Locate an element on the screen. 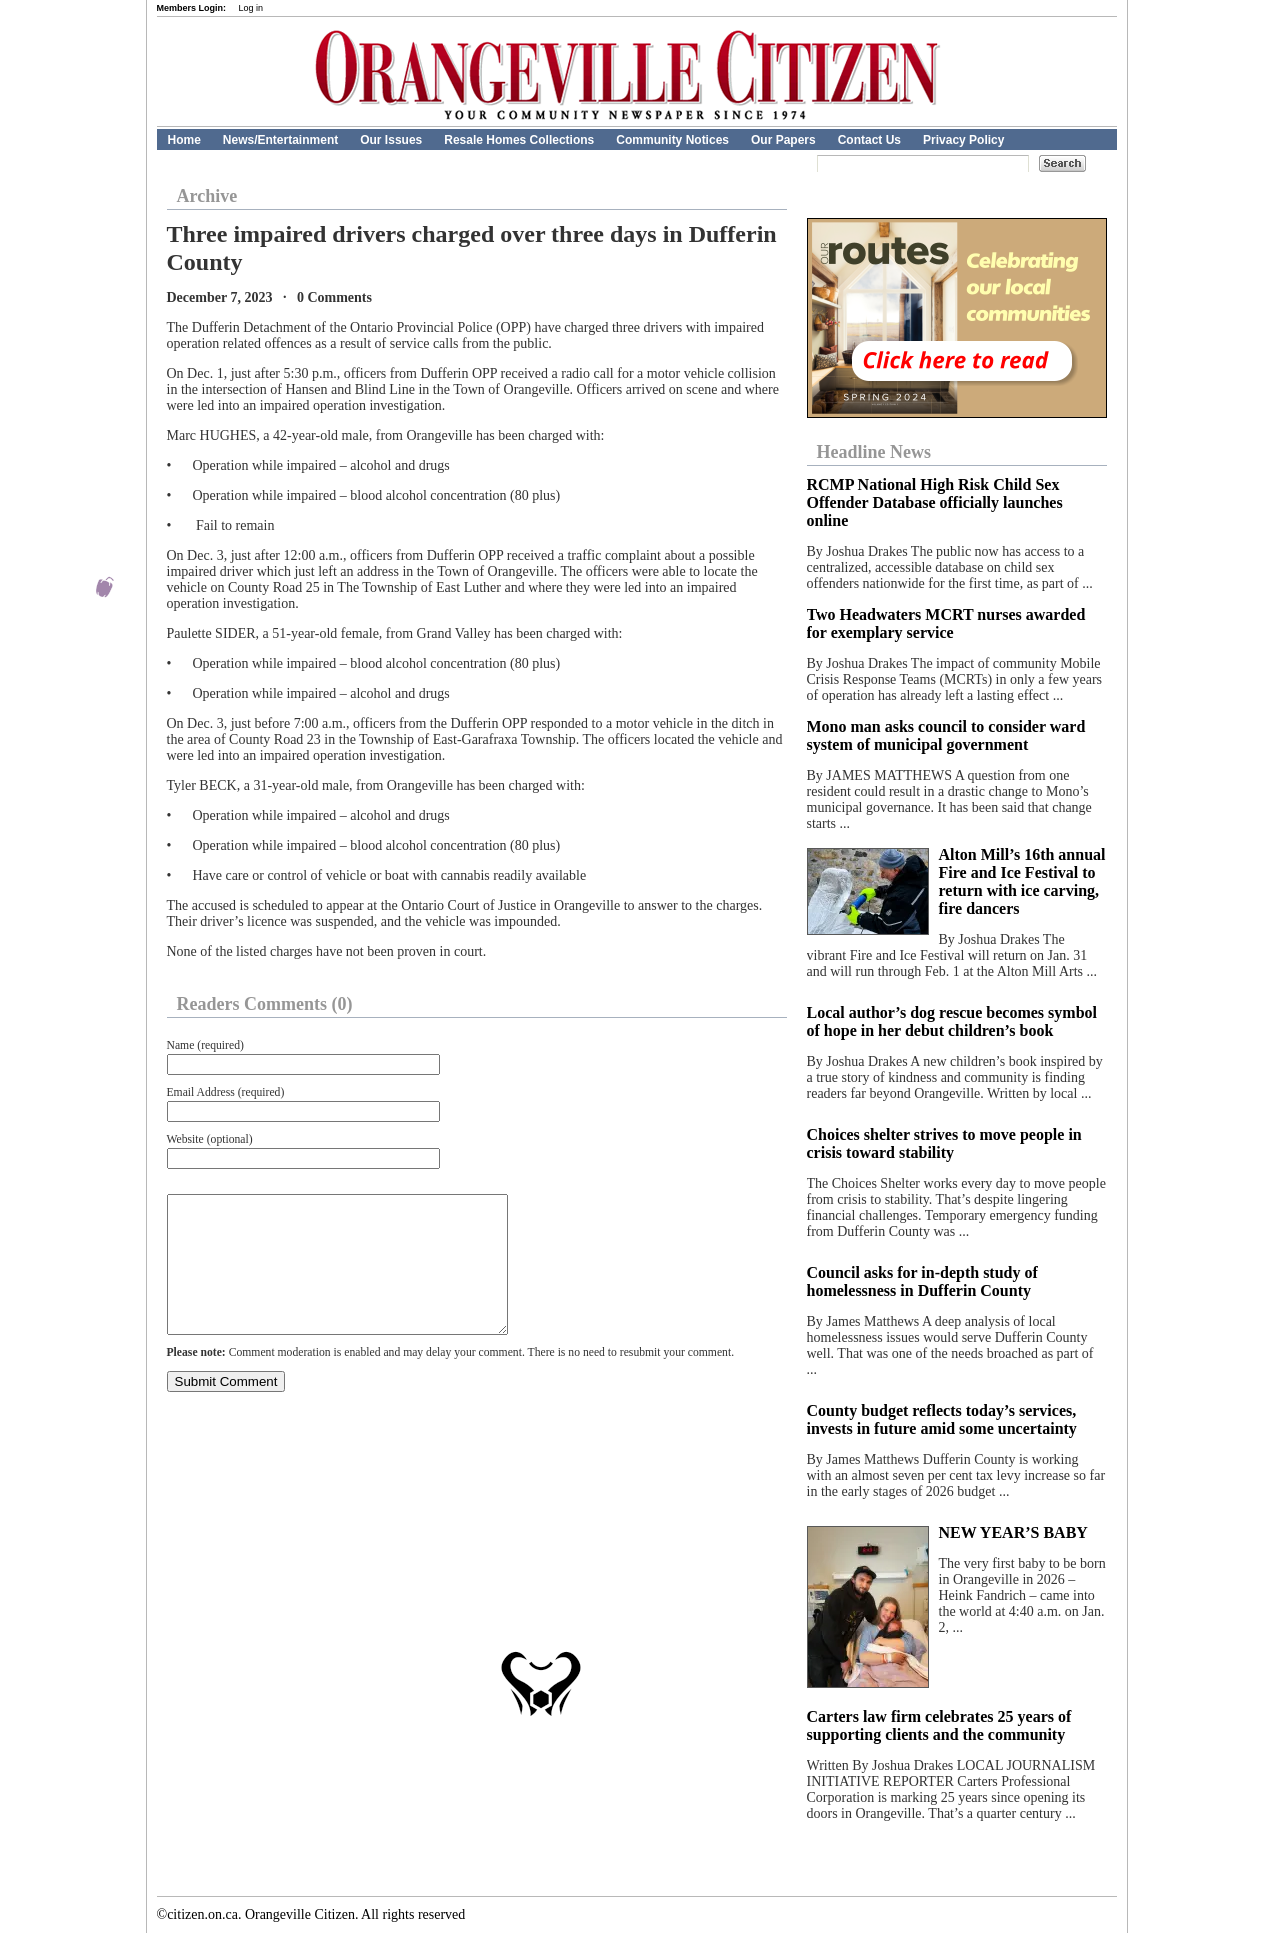 The height and width of the screenshot is (1933, 1273). view jewelry or accessories inventory is located at coordinates (541, 1684).